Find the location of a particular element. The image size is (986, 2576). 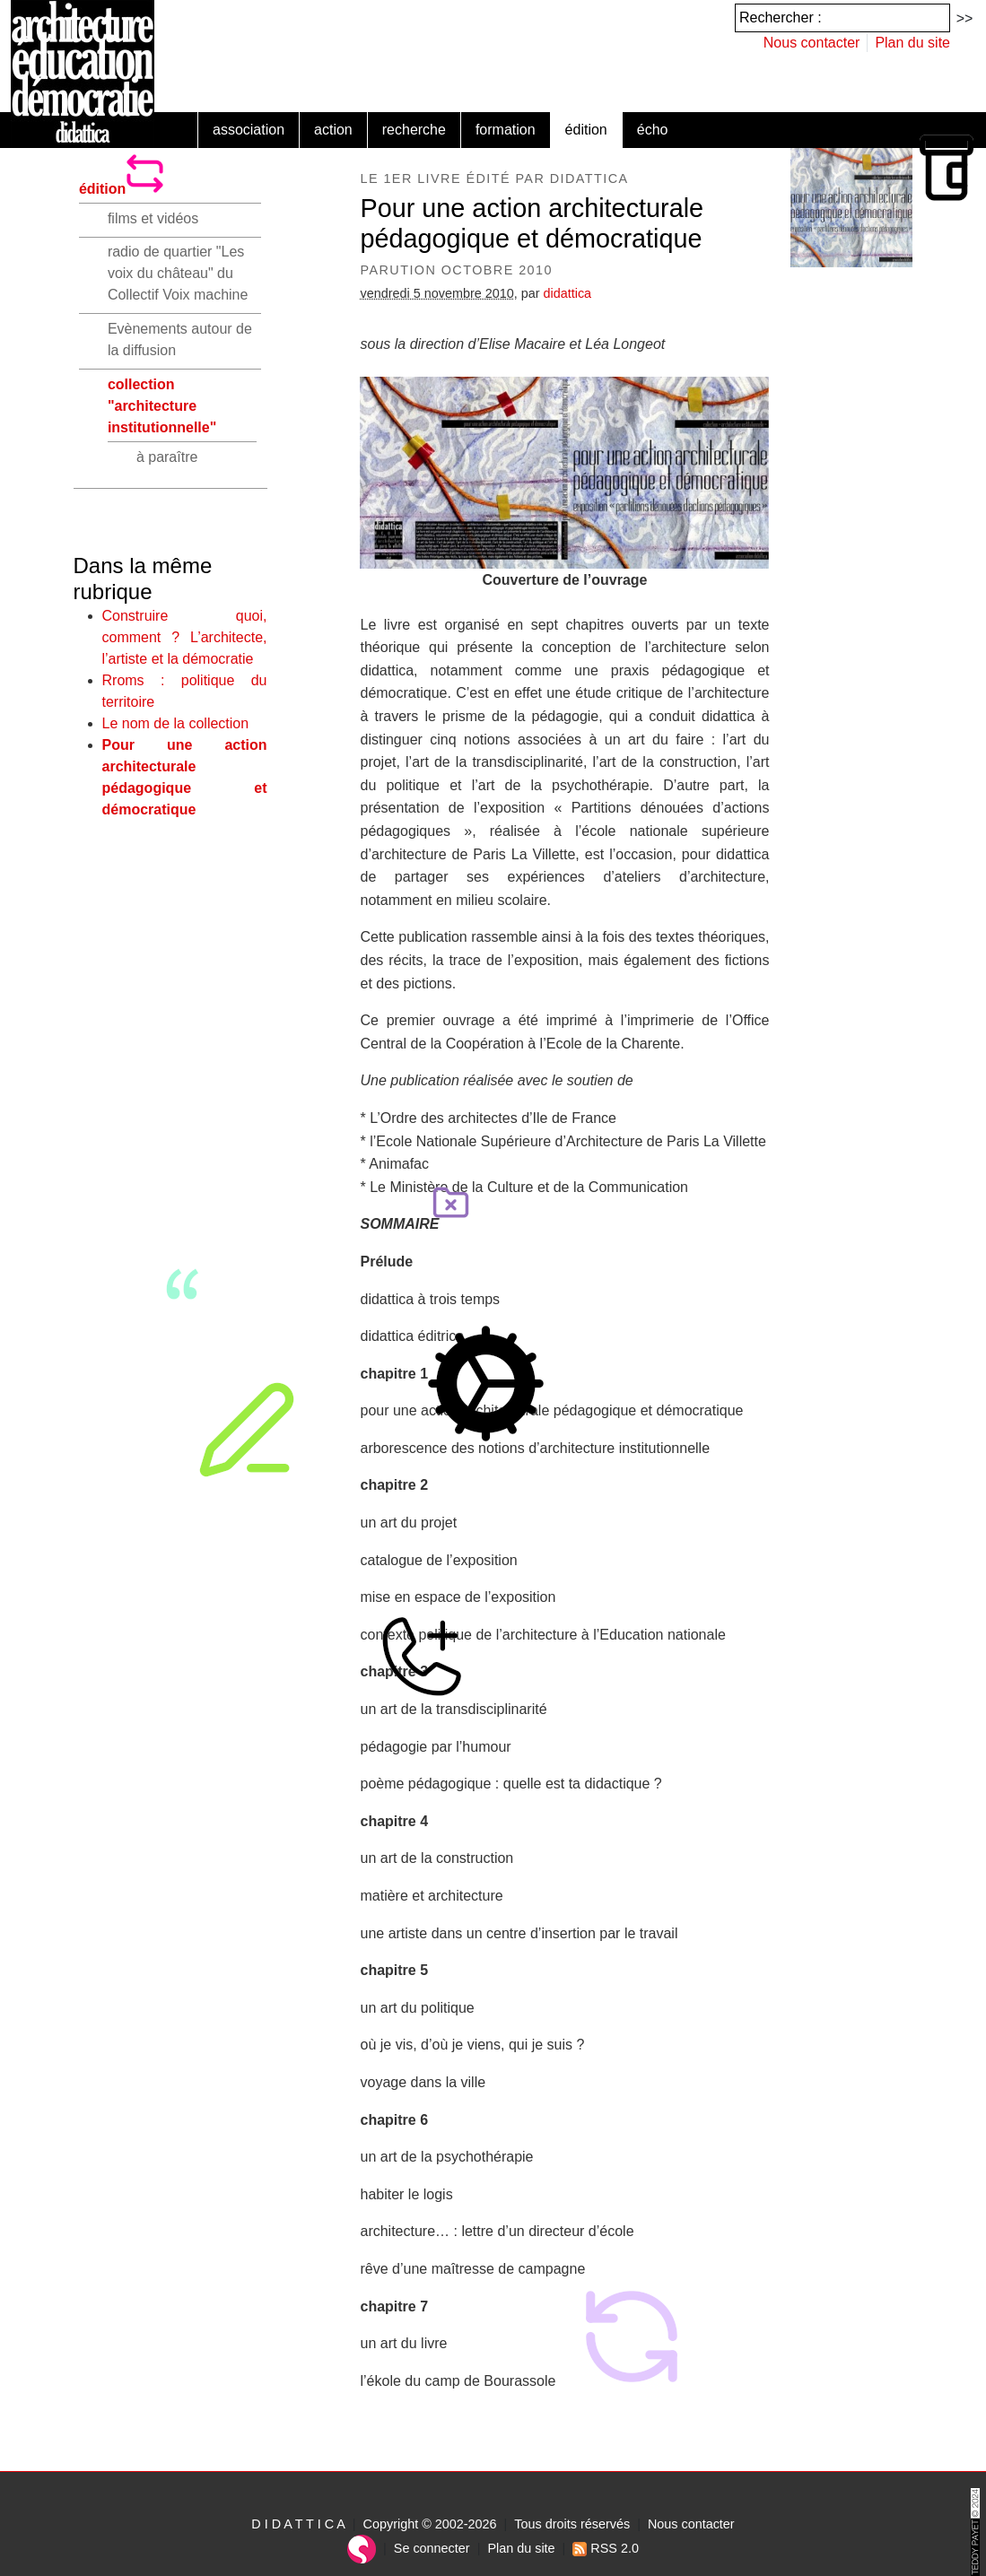

insert a block quote is located at coordinates (183, 1284).